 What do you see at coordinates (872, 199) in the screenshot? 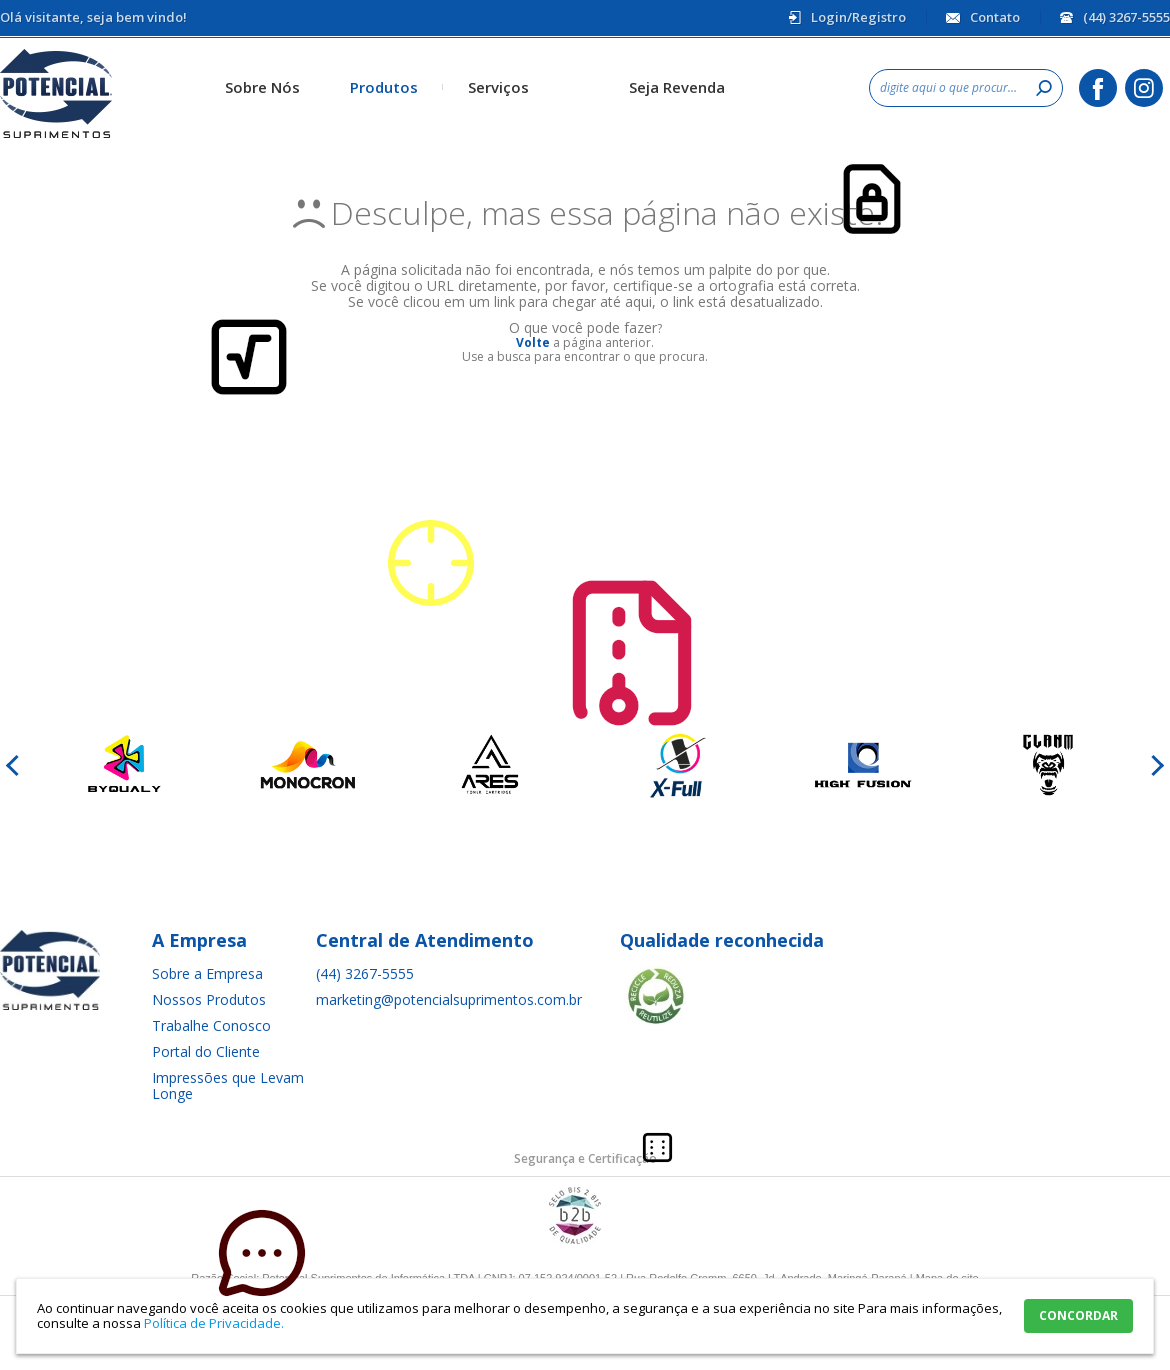
I see `indicates a protected or encrypted file` at bounding box center [872, 199].